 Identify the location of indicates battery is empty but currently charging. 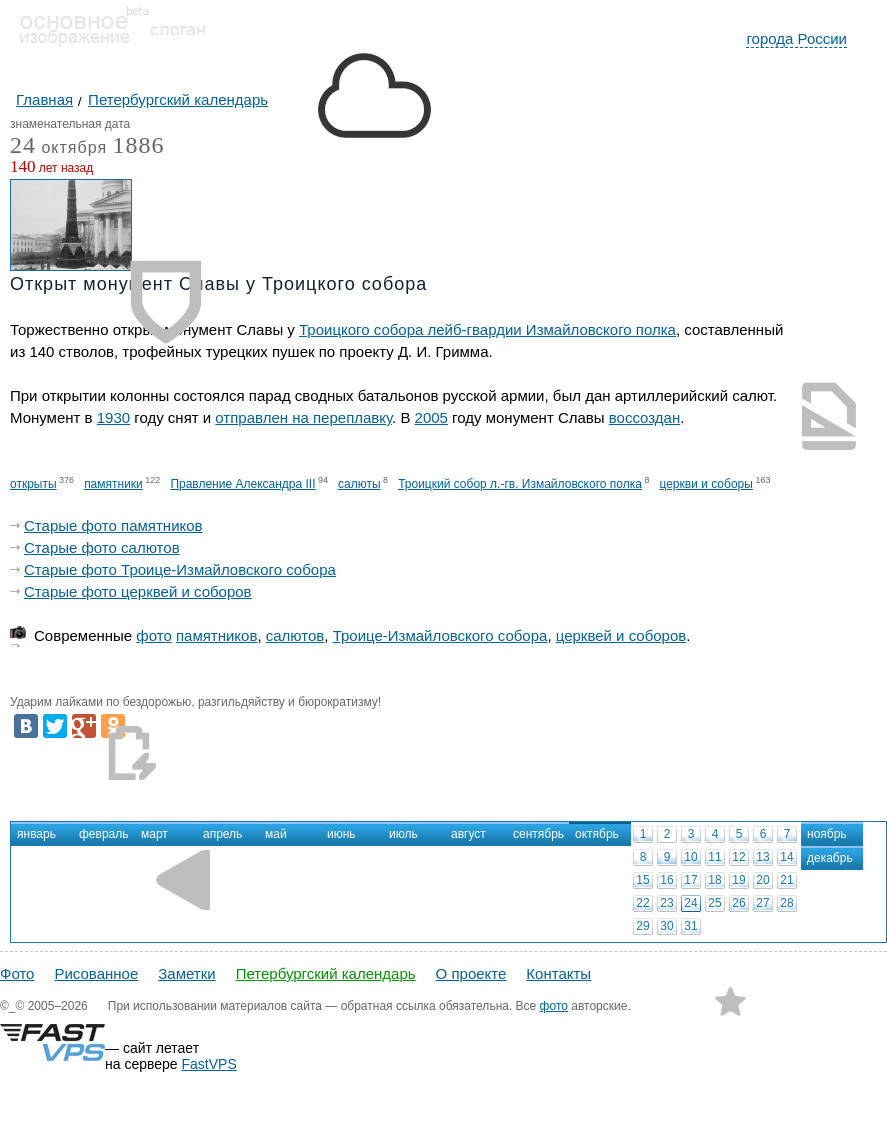
(129, 753).